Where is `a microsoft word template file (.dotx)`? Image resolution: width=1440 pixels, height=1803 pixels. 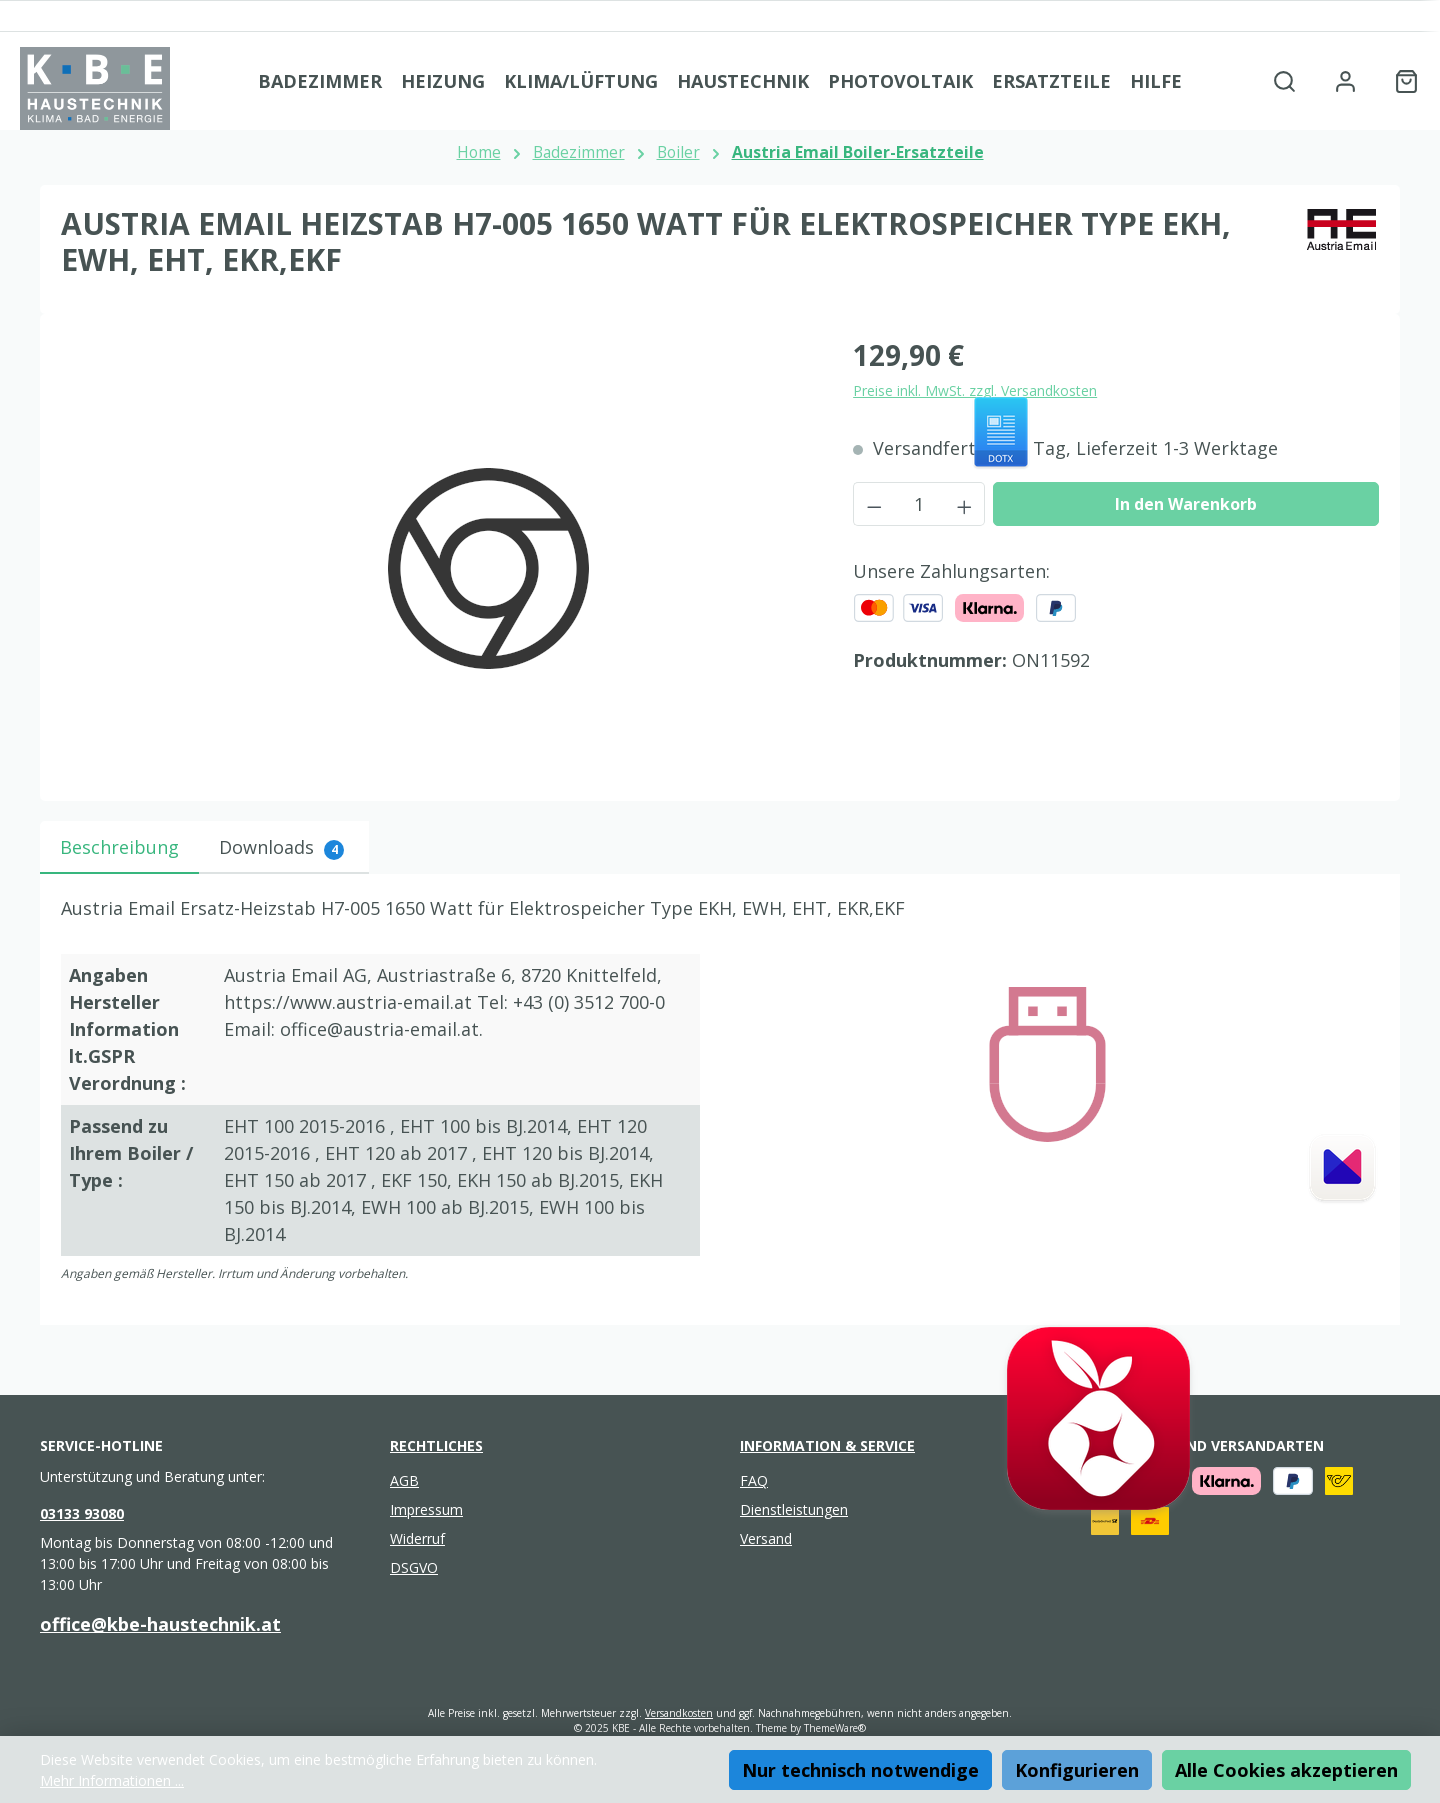
a microsoft word template file (.dotx) is located at coordinates (1001, 433).